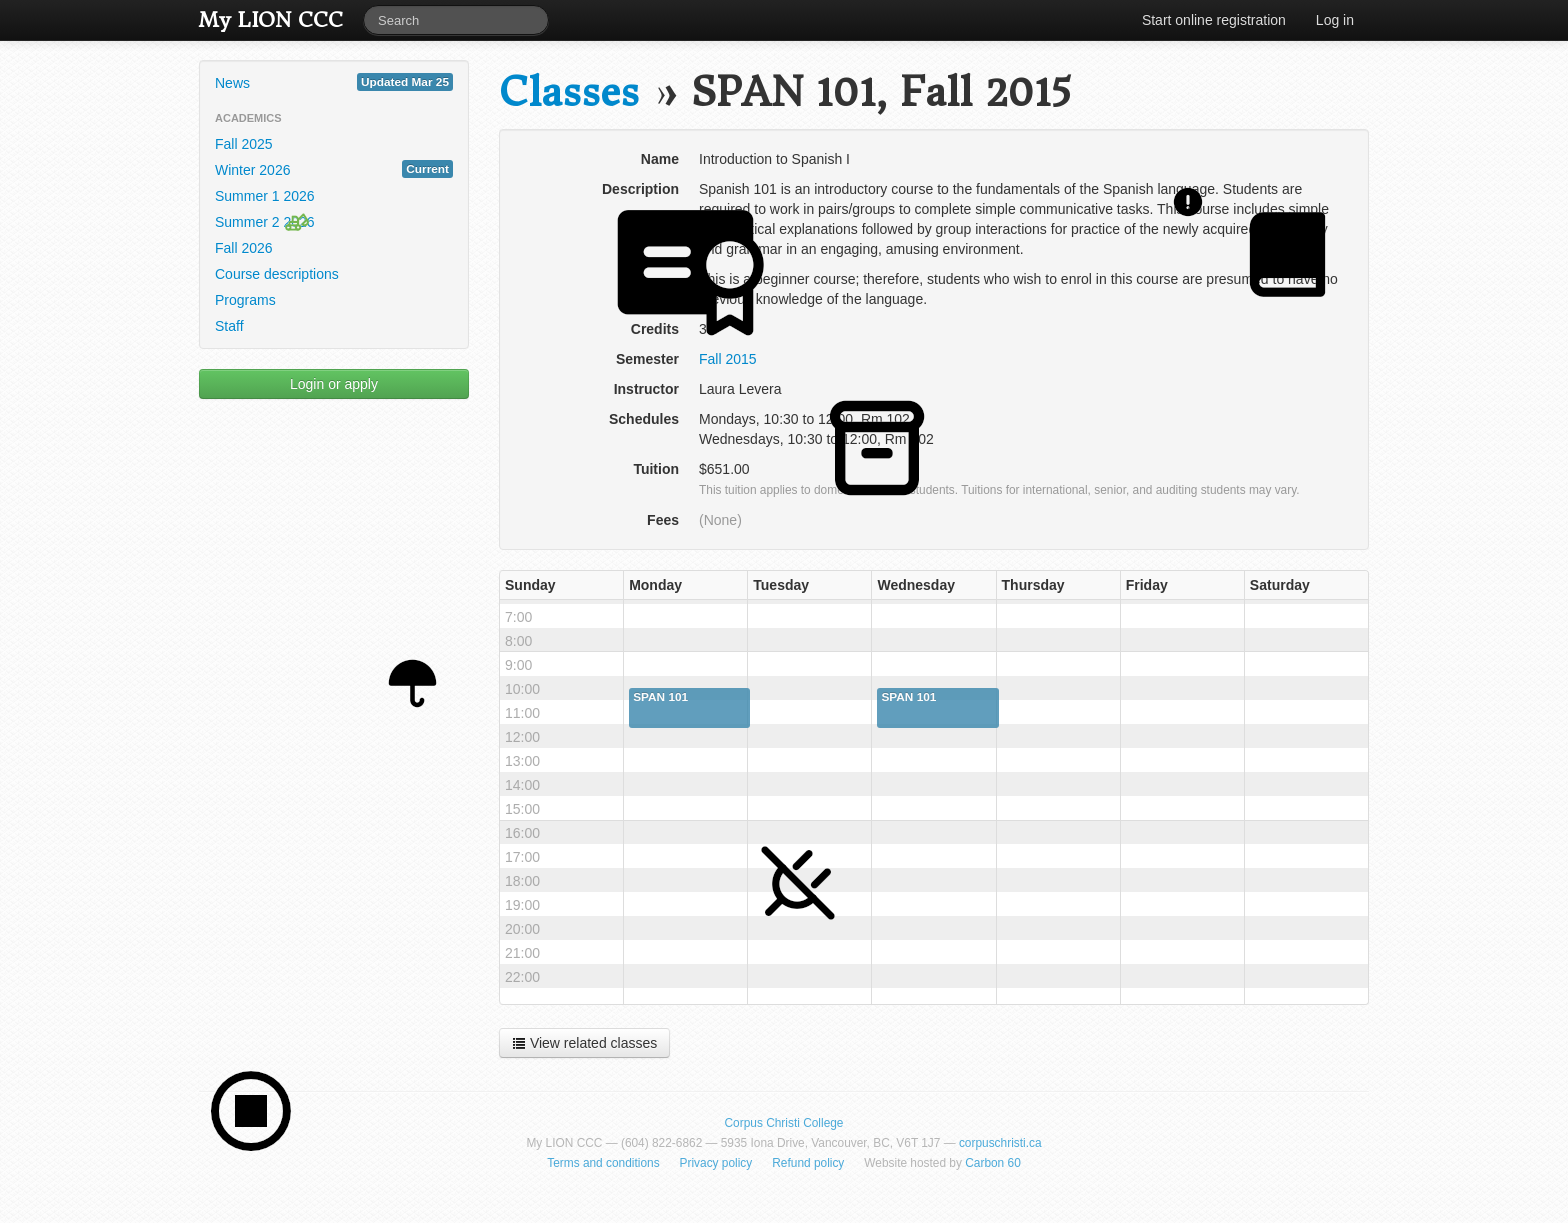  I want to click on indicates an error or warning state, so click(1188, 202).